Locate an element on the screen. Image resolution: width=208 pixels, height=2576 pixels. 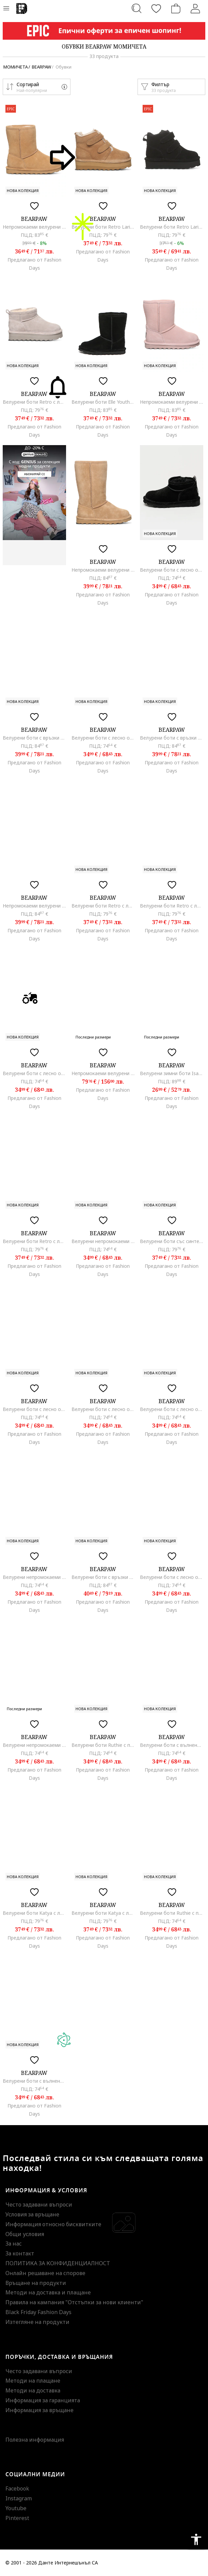
access agricultural or farming features is located at coordinates (30, 998).